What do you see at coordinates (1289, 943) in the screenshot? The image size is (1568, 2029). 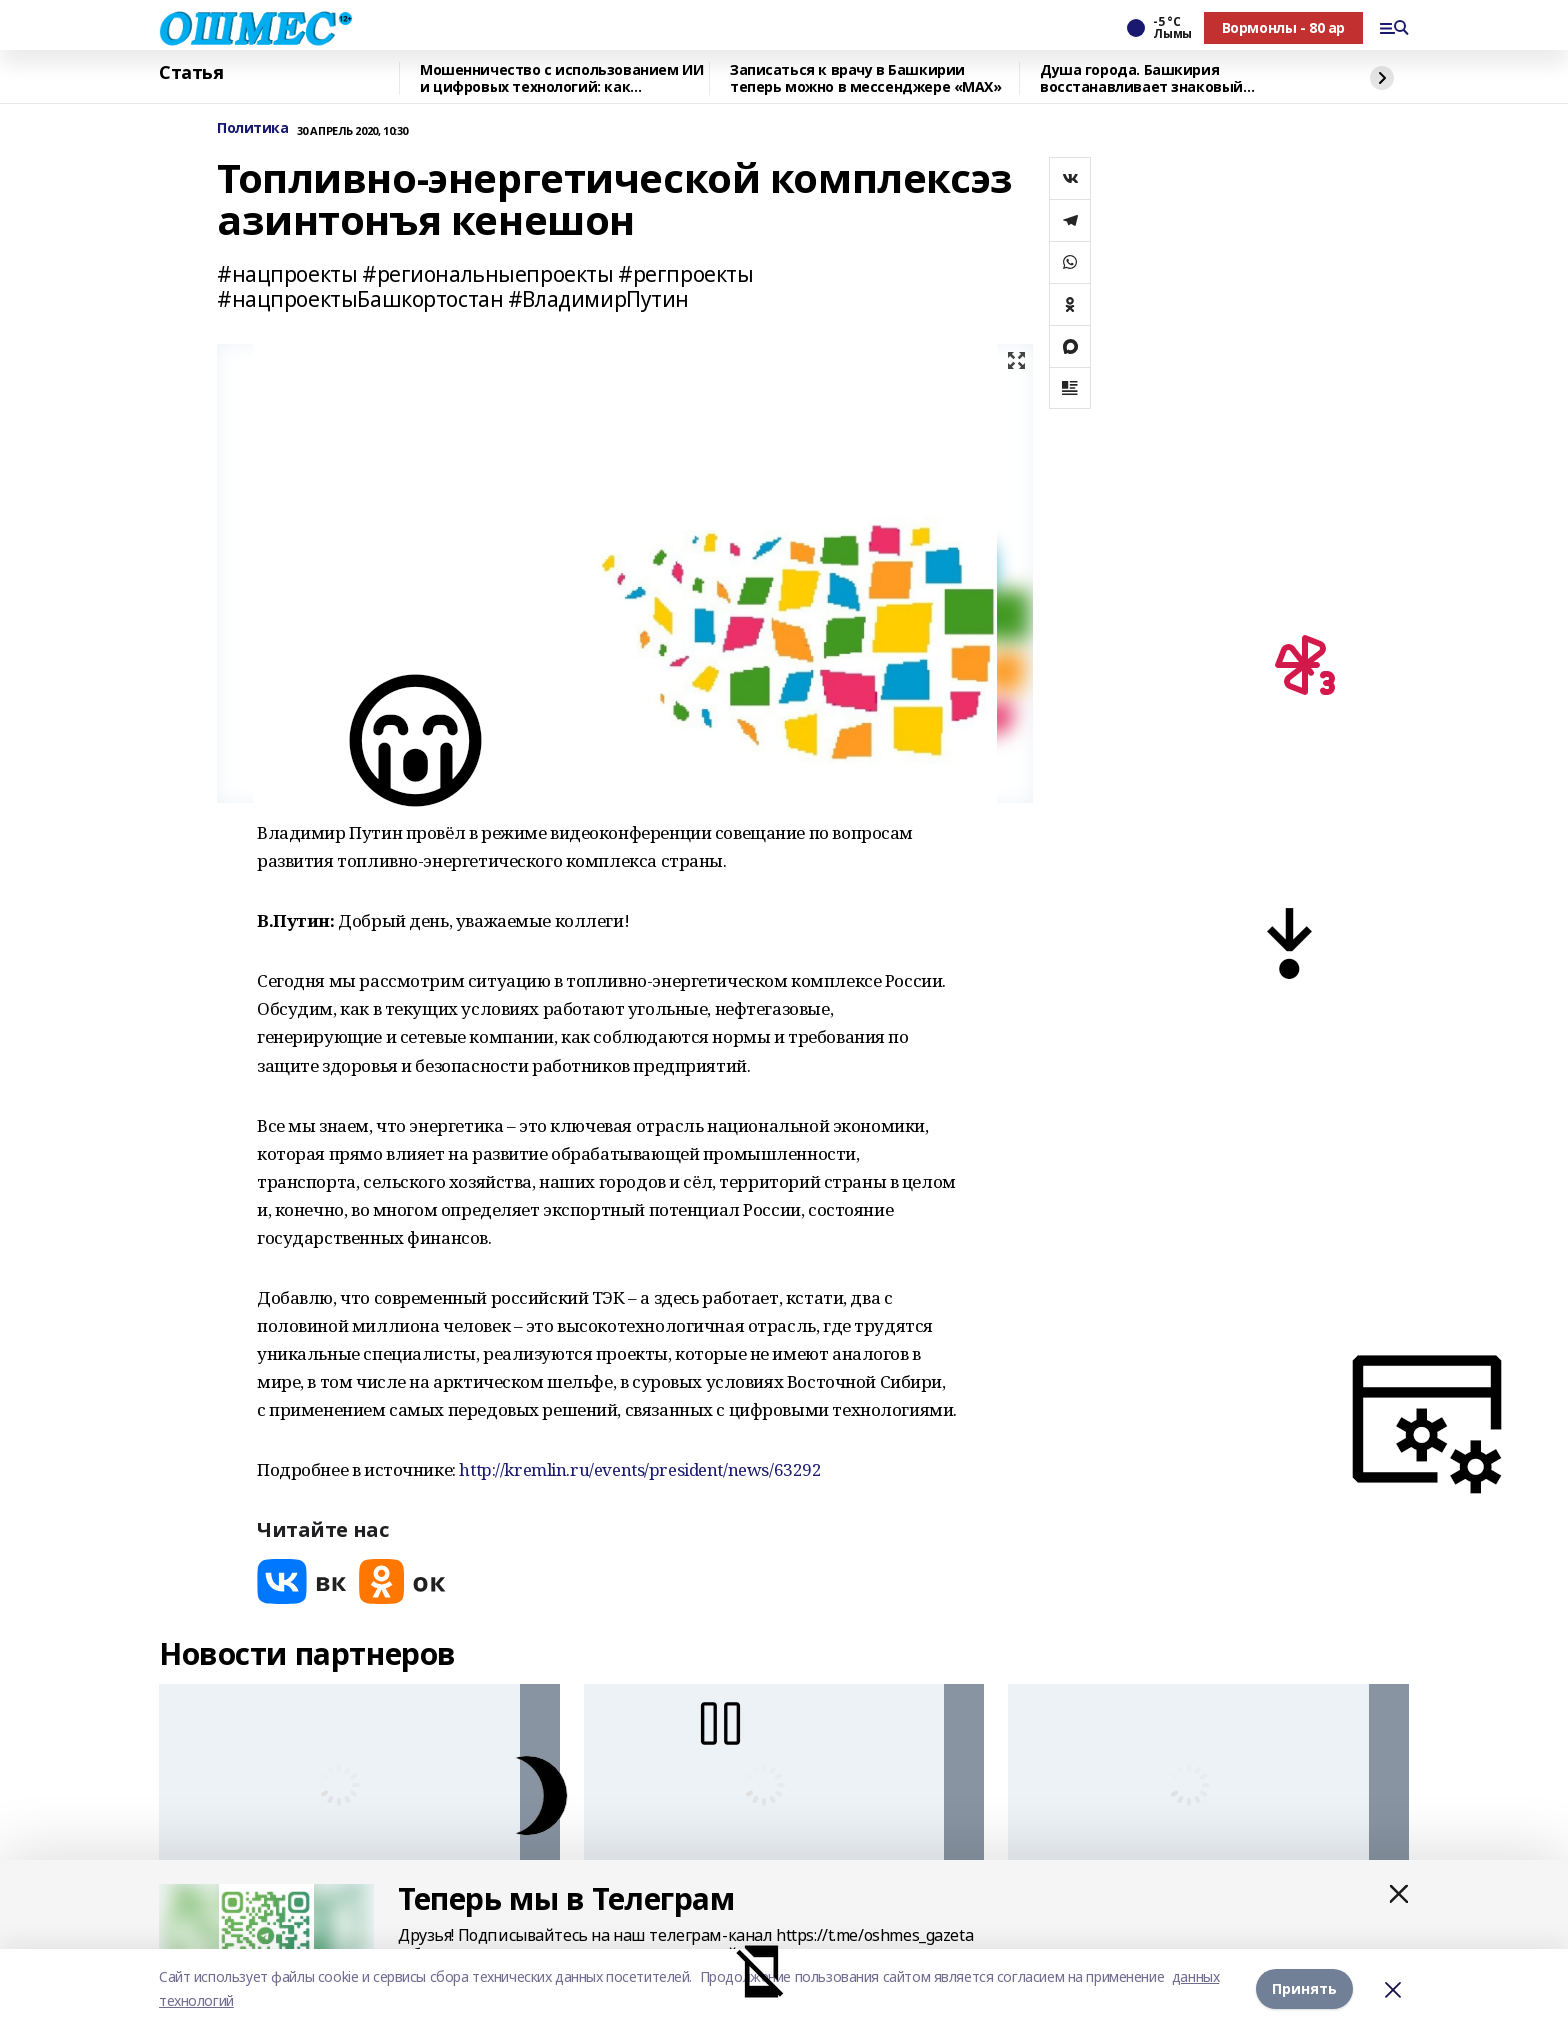 I see `step into function during debugging` at bounding box center [1289, 943].